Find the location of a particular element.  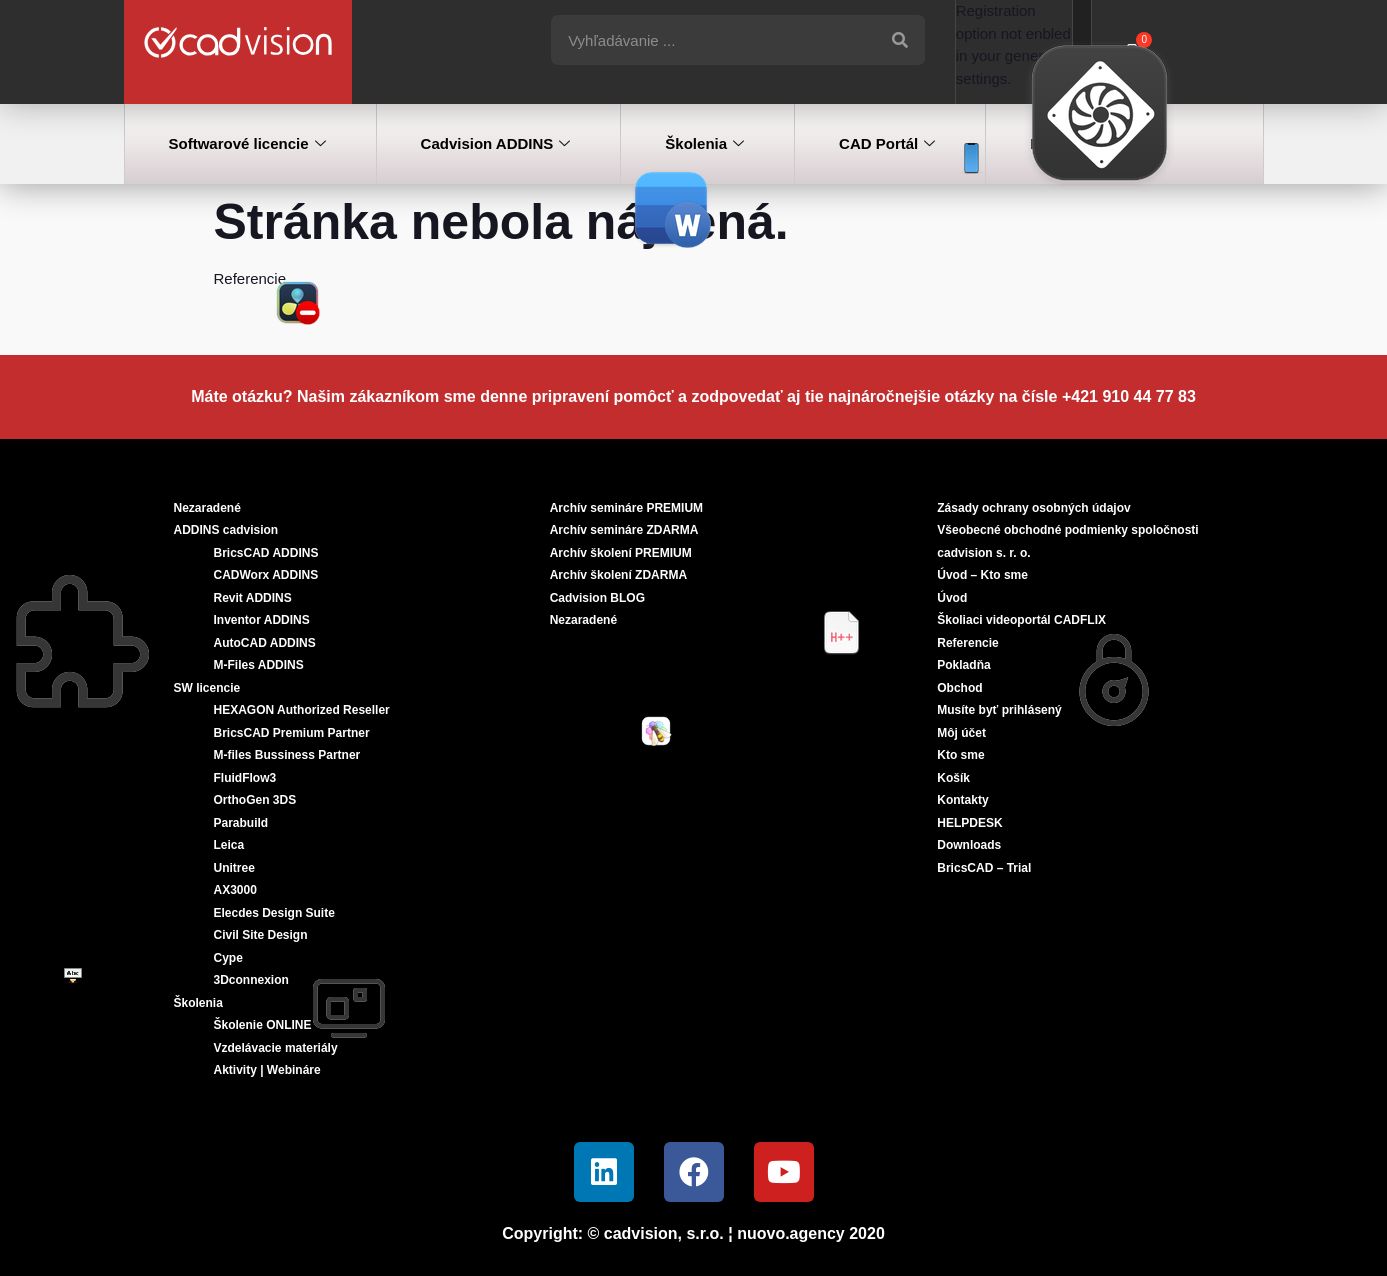

open Microsoft Word is located at coordinates (671, 208).